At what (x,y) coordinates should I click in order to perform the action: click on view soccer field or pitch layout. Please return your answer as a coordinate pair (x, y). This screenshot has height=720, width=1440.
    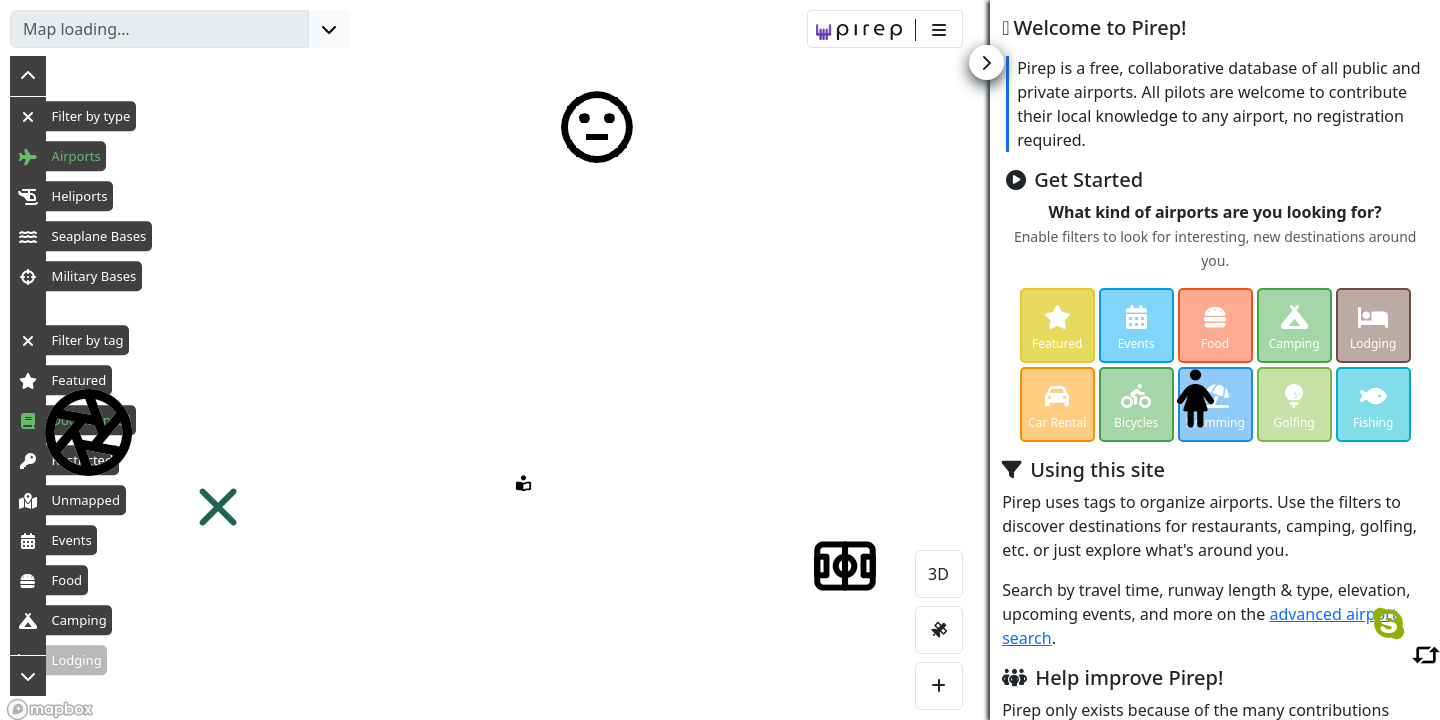
    Looking at the image, I should click on (845, 566).